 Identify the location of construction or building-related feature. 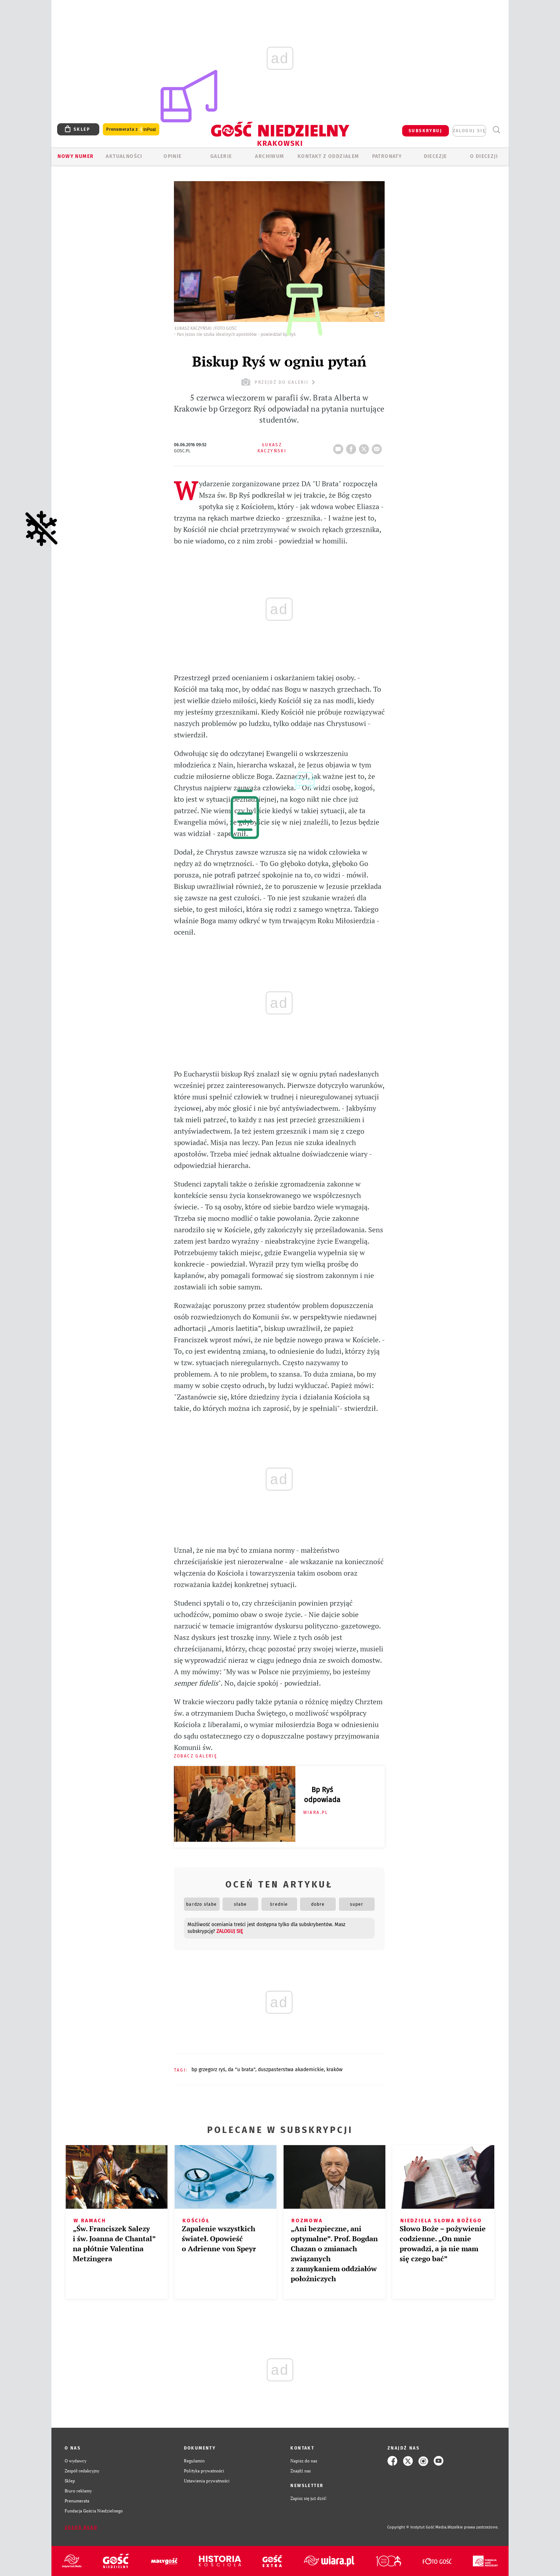
(190, 99).